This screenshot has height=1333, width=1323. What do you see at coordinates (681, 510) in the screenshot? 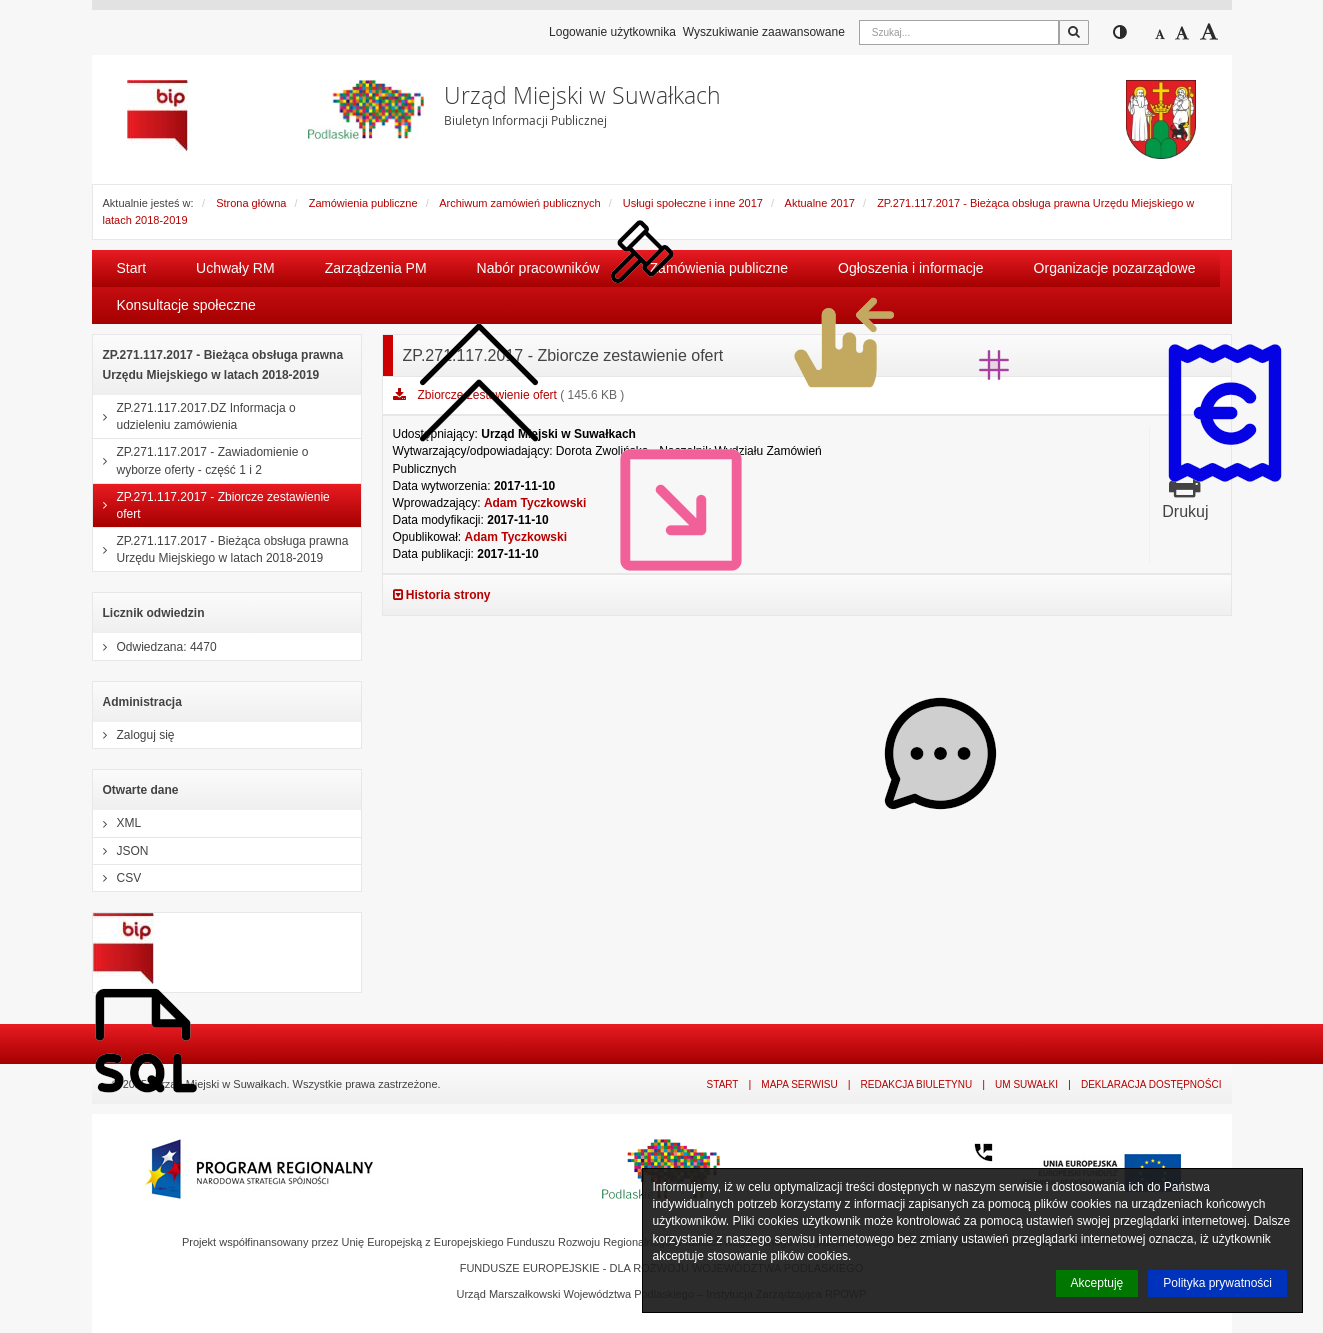
I see `navigate to the next item diagonally` at bounding box center [681, 510].